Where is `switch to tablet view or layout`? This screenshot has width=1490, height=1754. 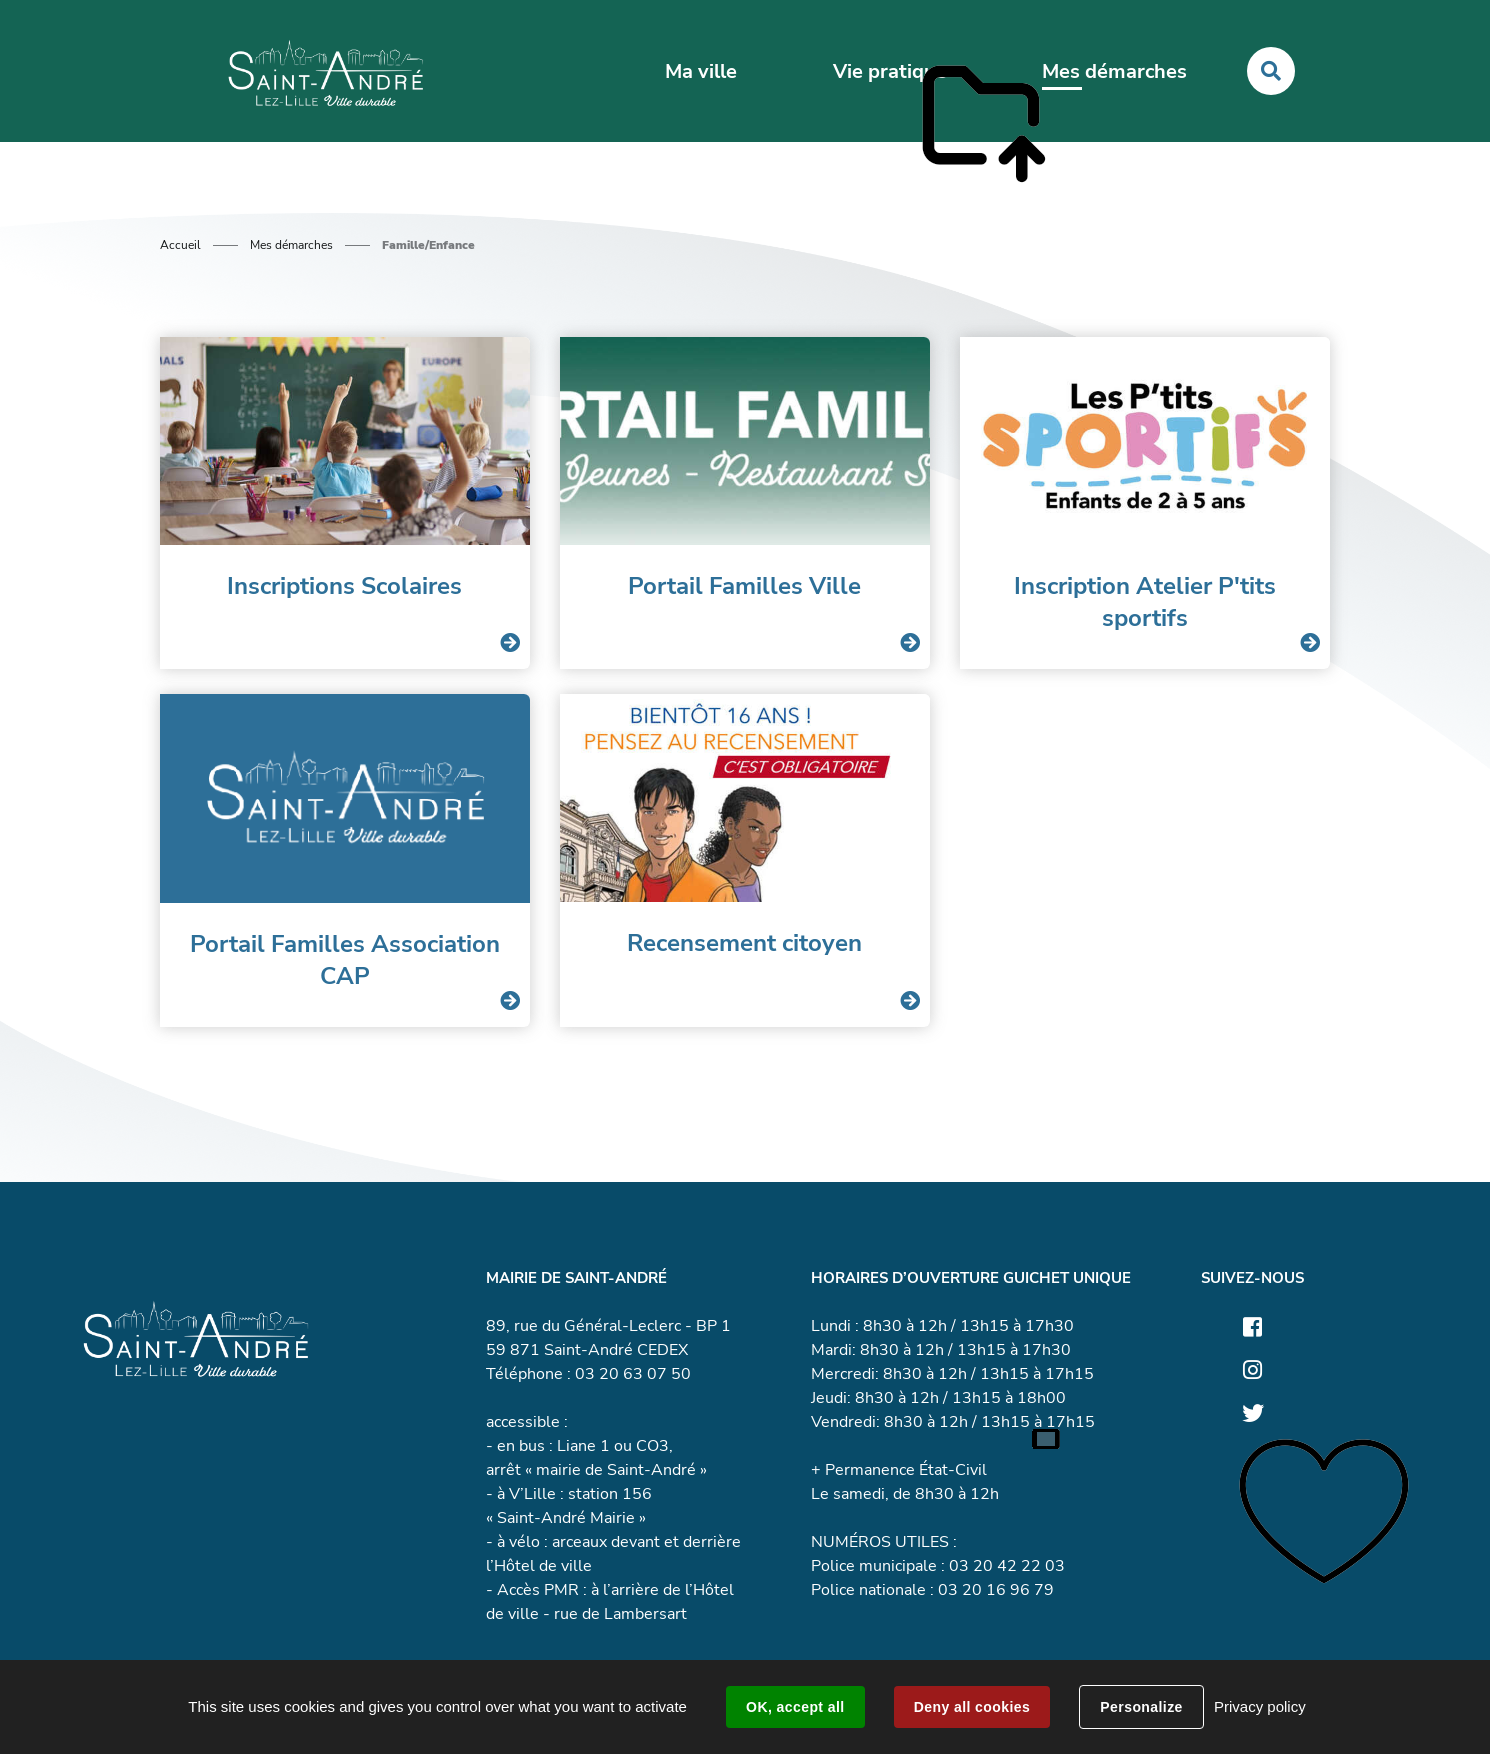
switch to tablet view or layout is located at coordinates (1046, 1439).